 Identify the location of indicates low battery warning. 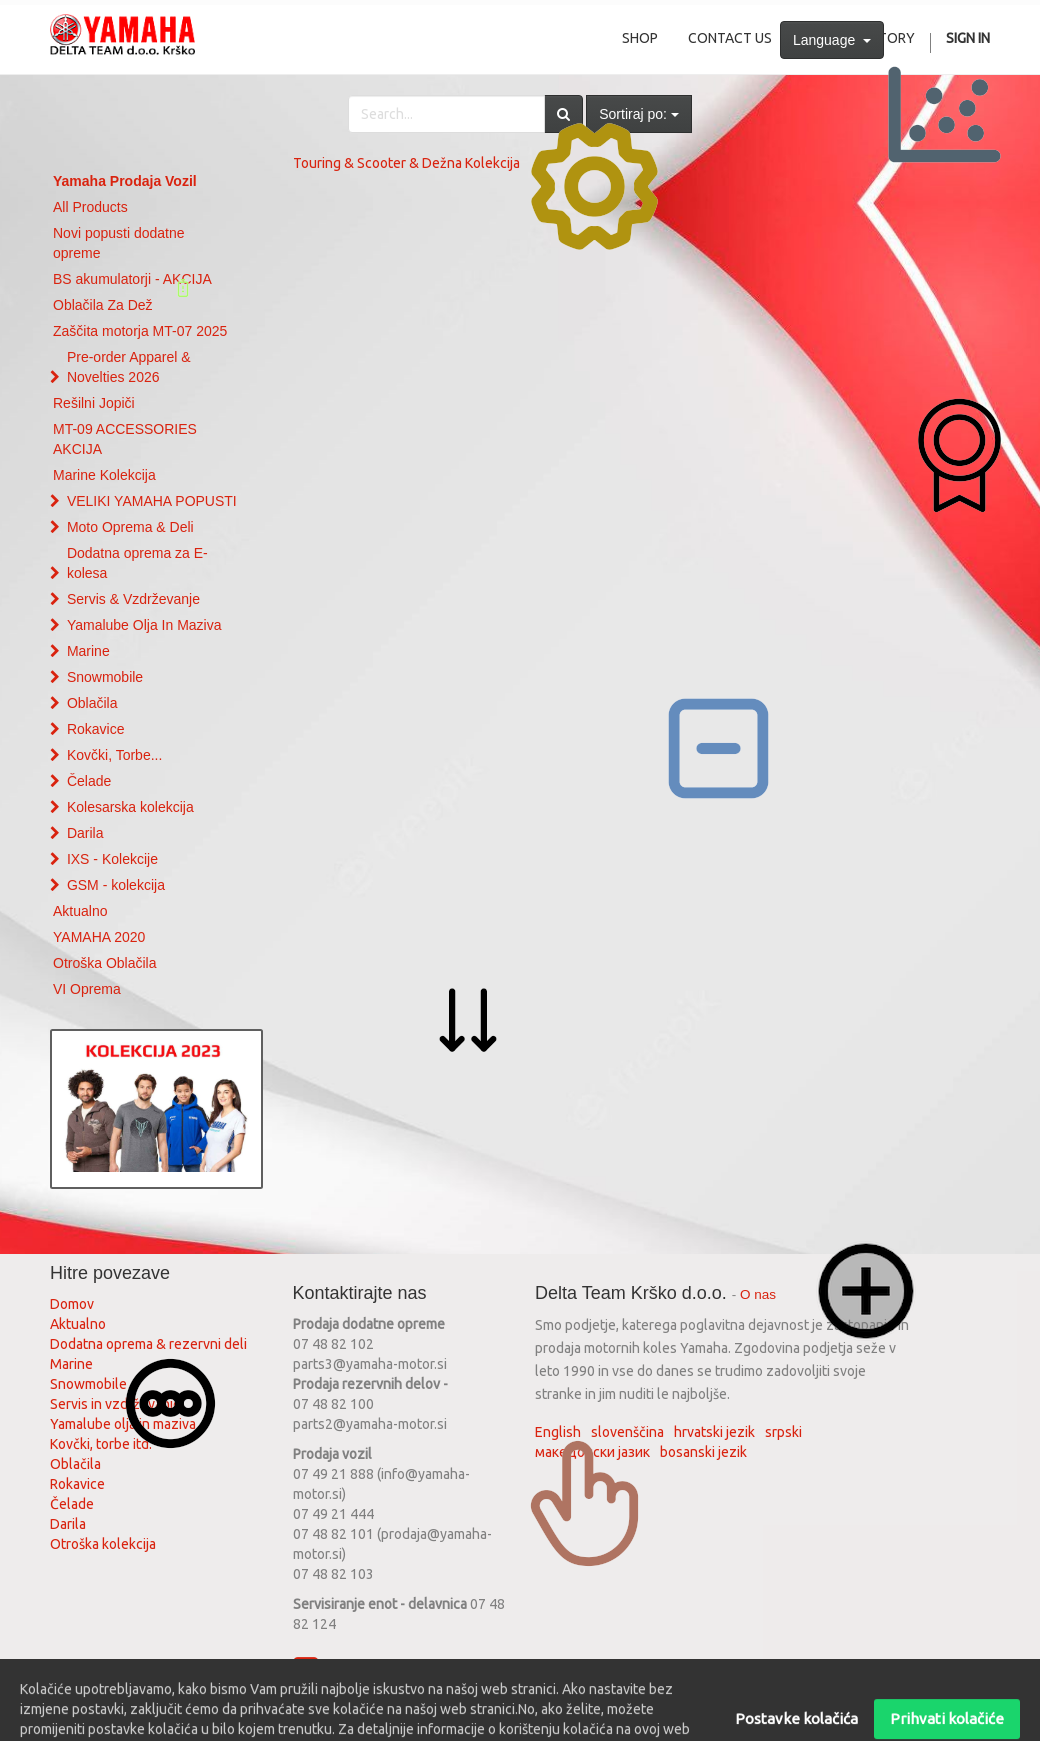
(183, 288).